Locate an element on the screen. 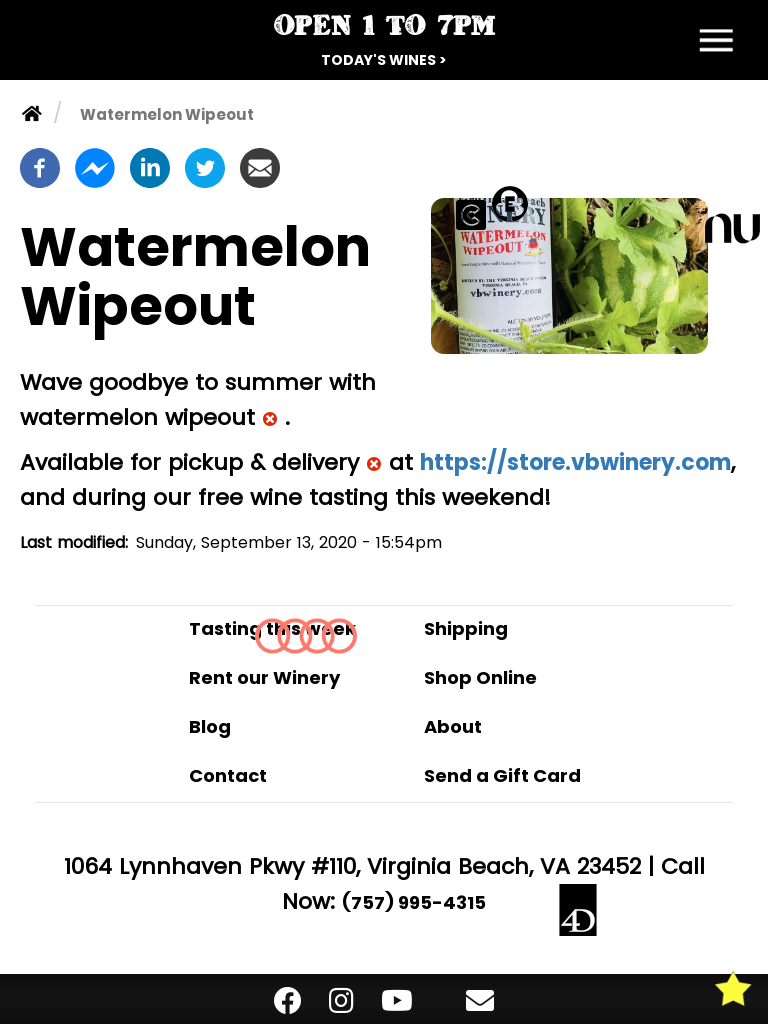 The image size is (768, 1028). 4D software logo is located at coordinates (578, 910).